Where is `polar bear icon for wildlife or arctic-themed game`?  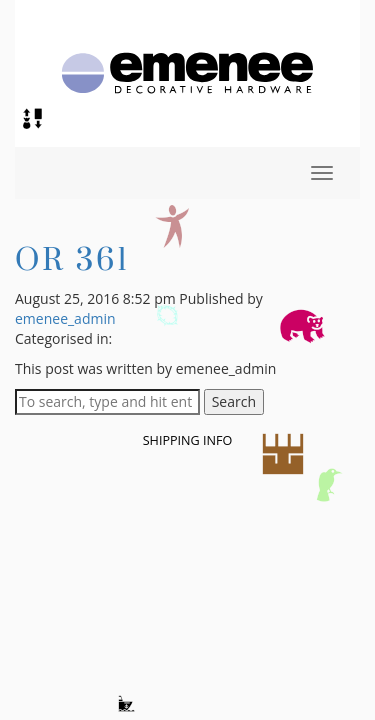
polar bear icon for wildlife or arctic-themed game is located at coordinates (302, 326).